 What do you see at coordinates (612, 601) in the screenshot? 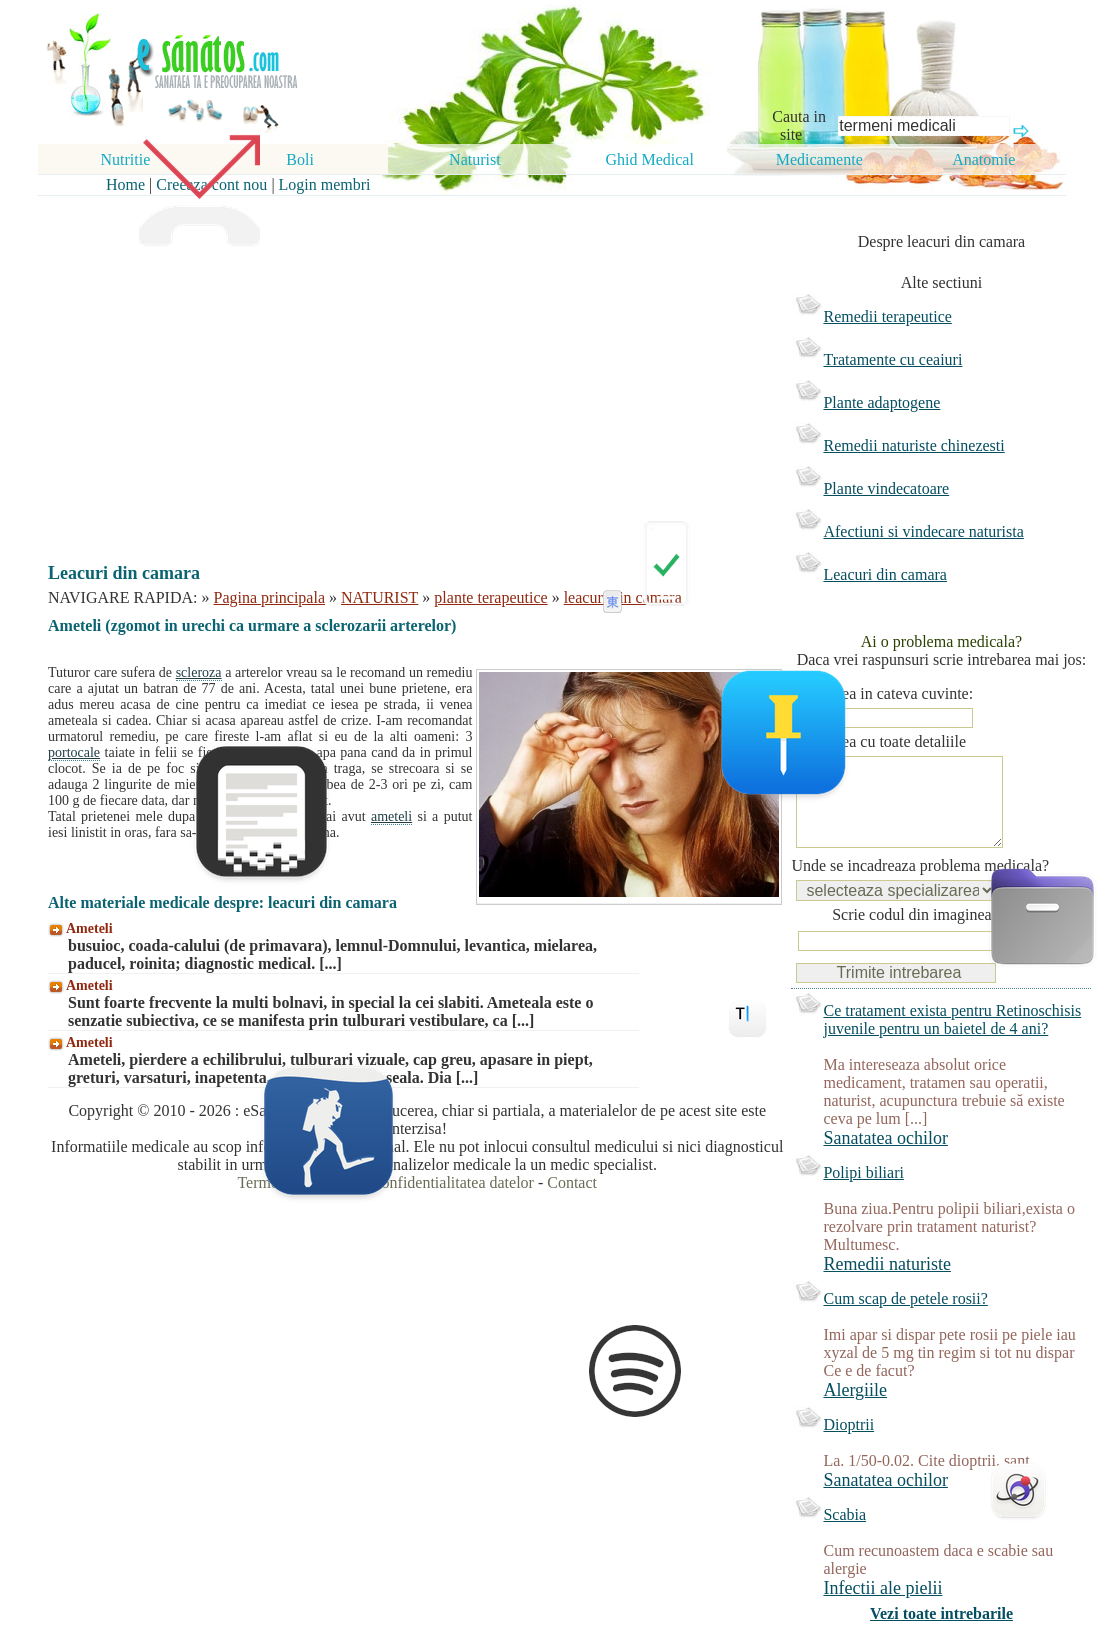
I see `launch gnome mahjongg game` at bounding box center [612, 601].